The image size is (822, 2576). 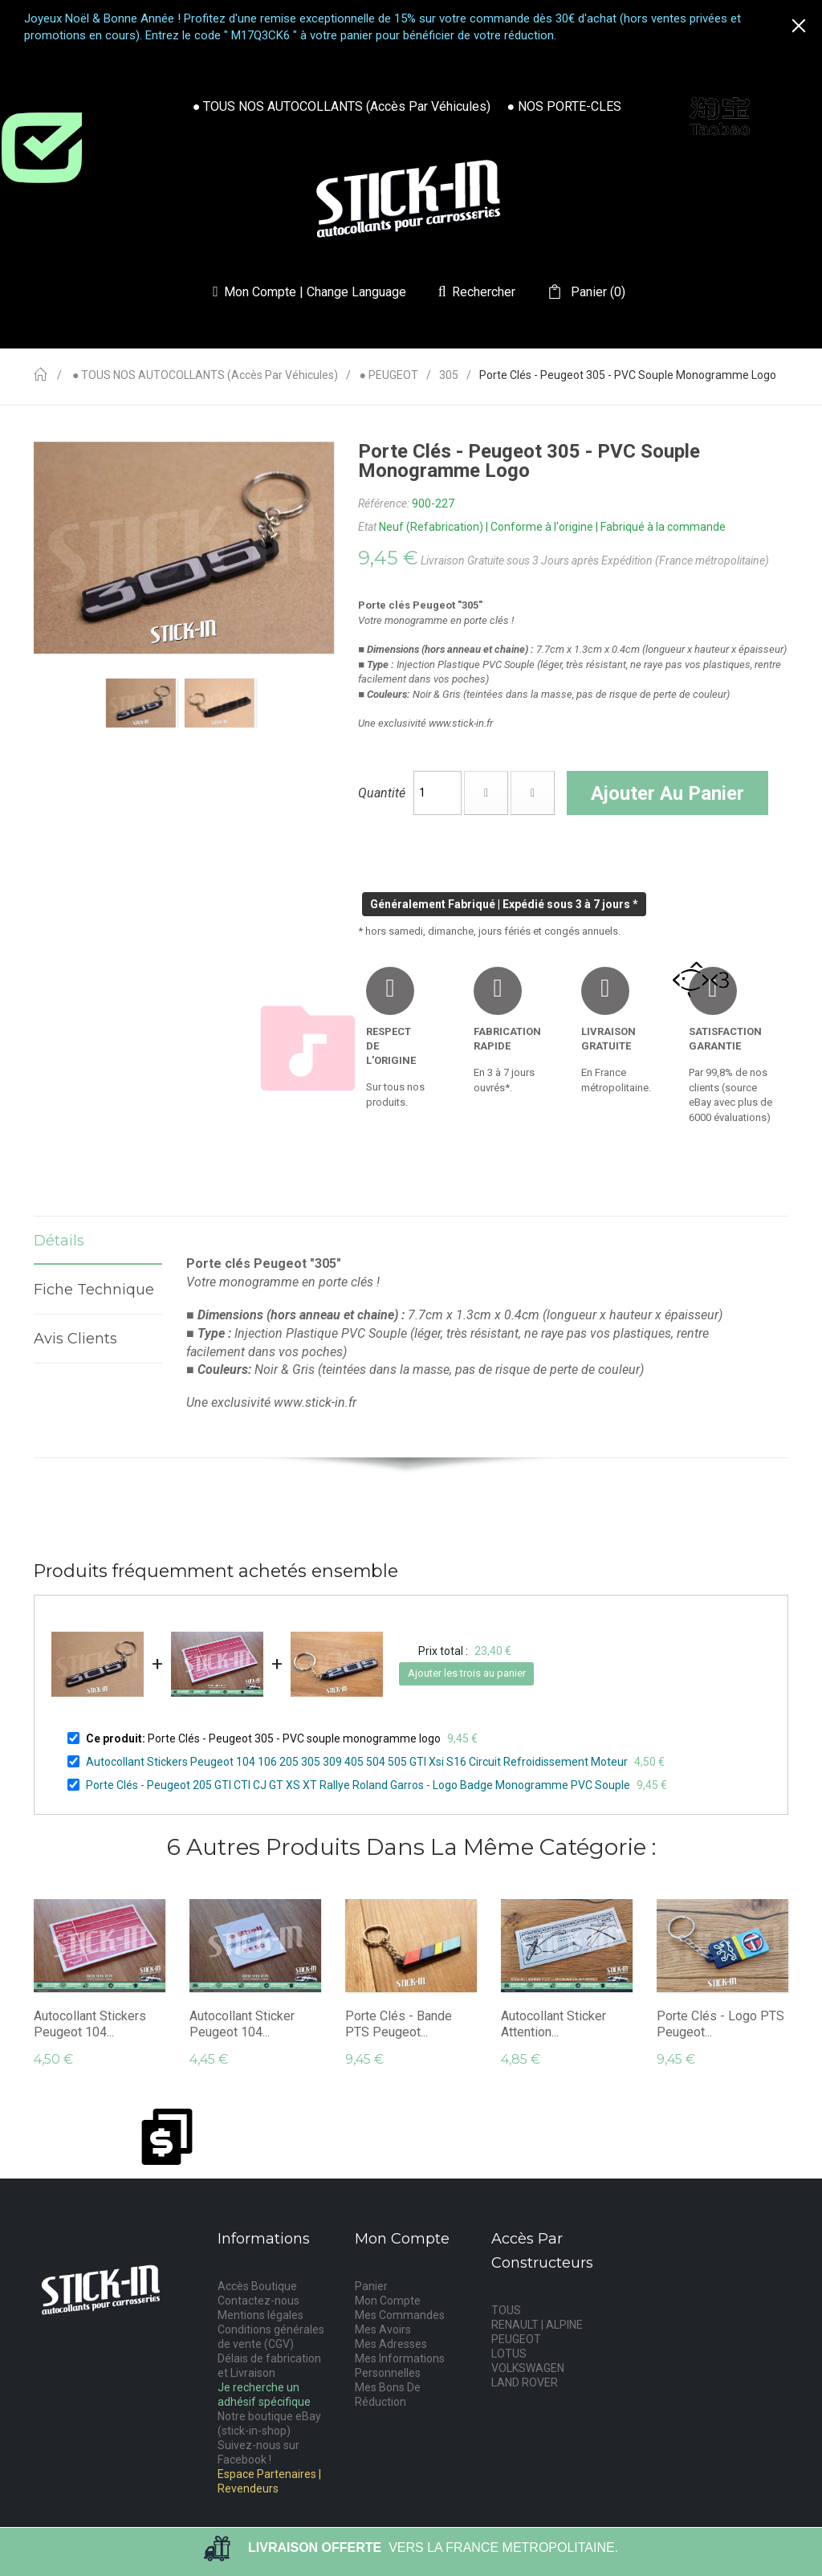 I want to click on open the Taobao shopping app, so click(x=719, y=116).